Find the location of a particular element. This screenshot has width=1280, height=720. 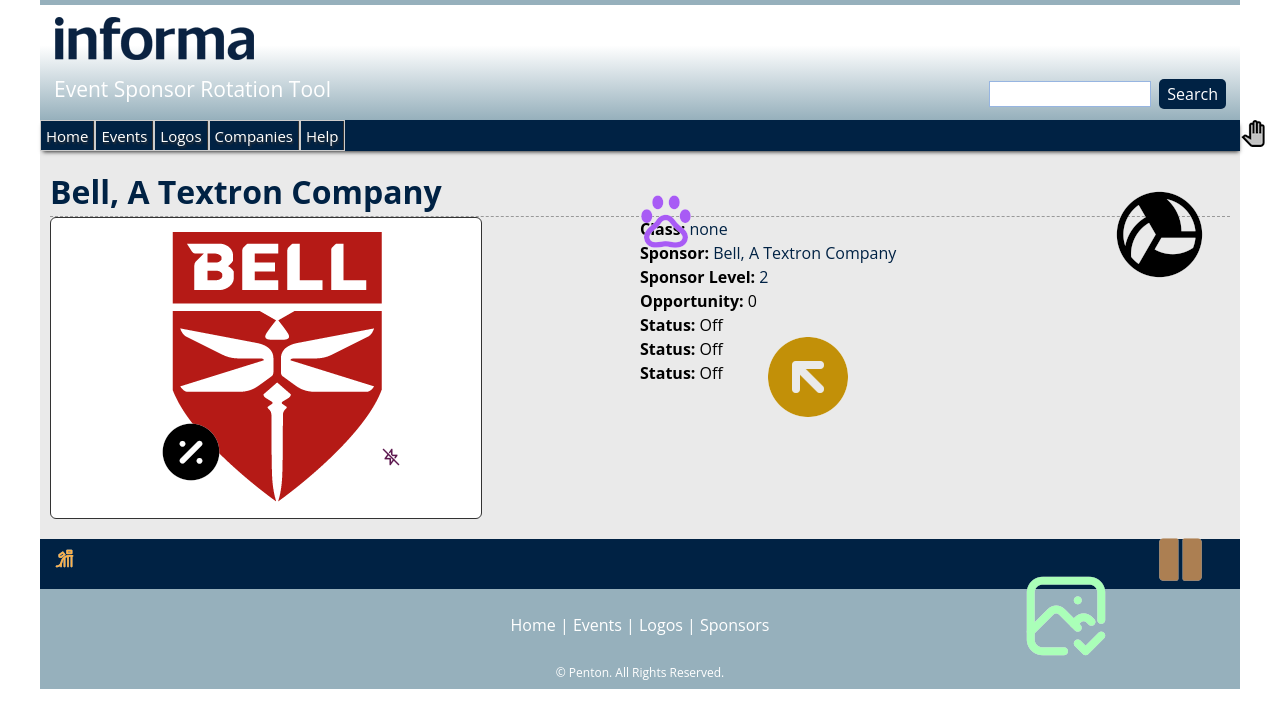

stop or halt an action is located at coordinates (1253, 133).